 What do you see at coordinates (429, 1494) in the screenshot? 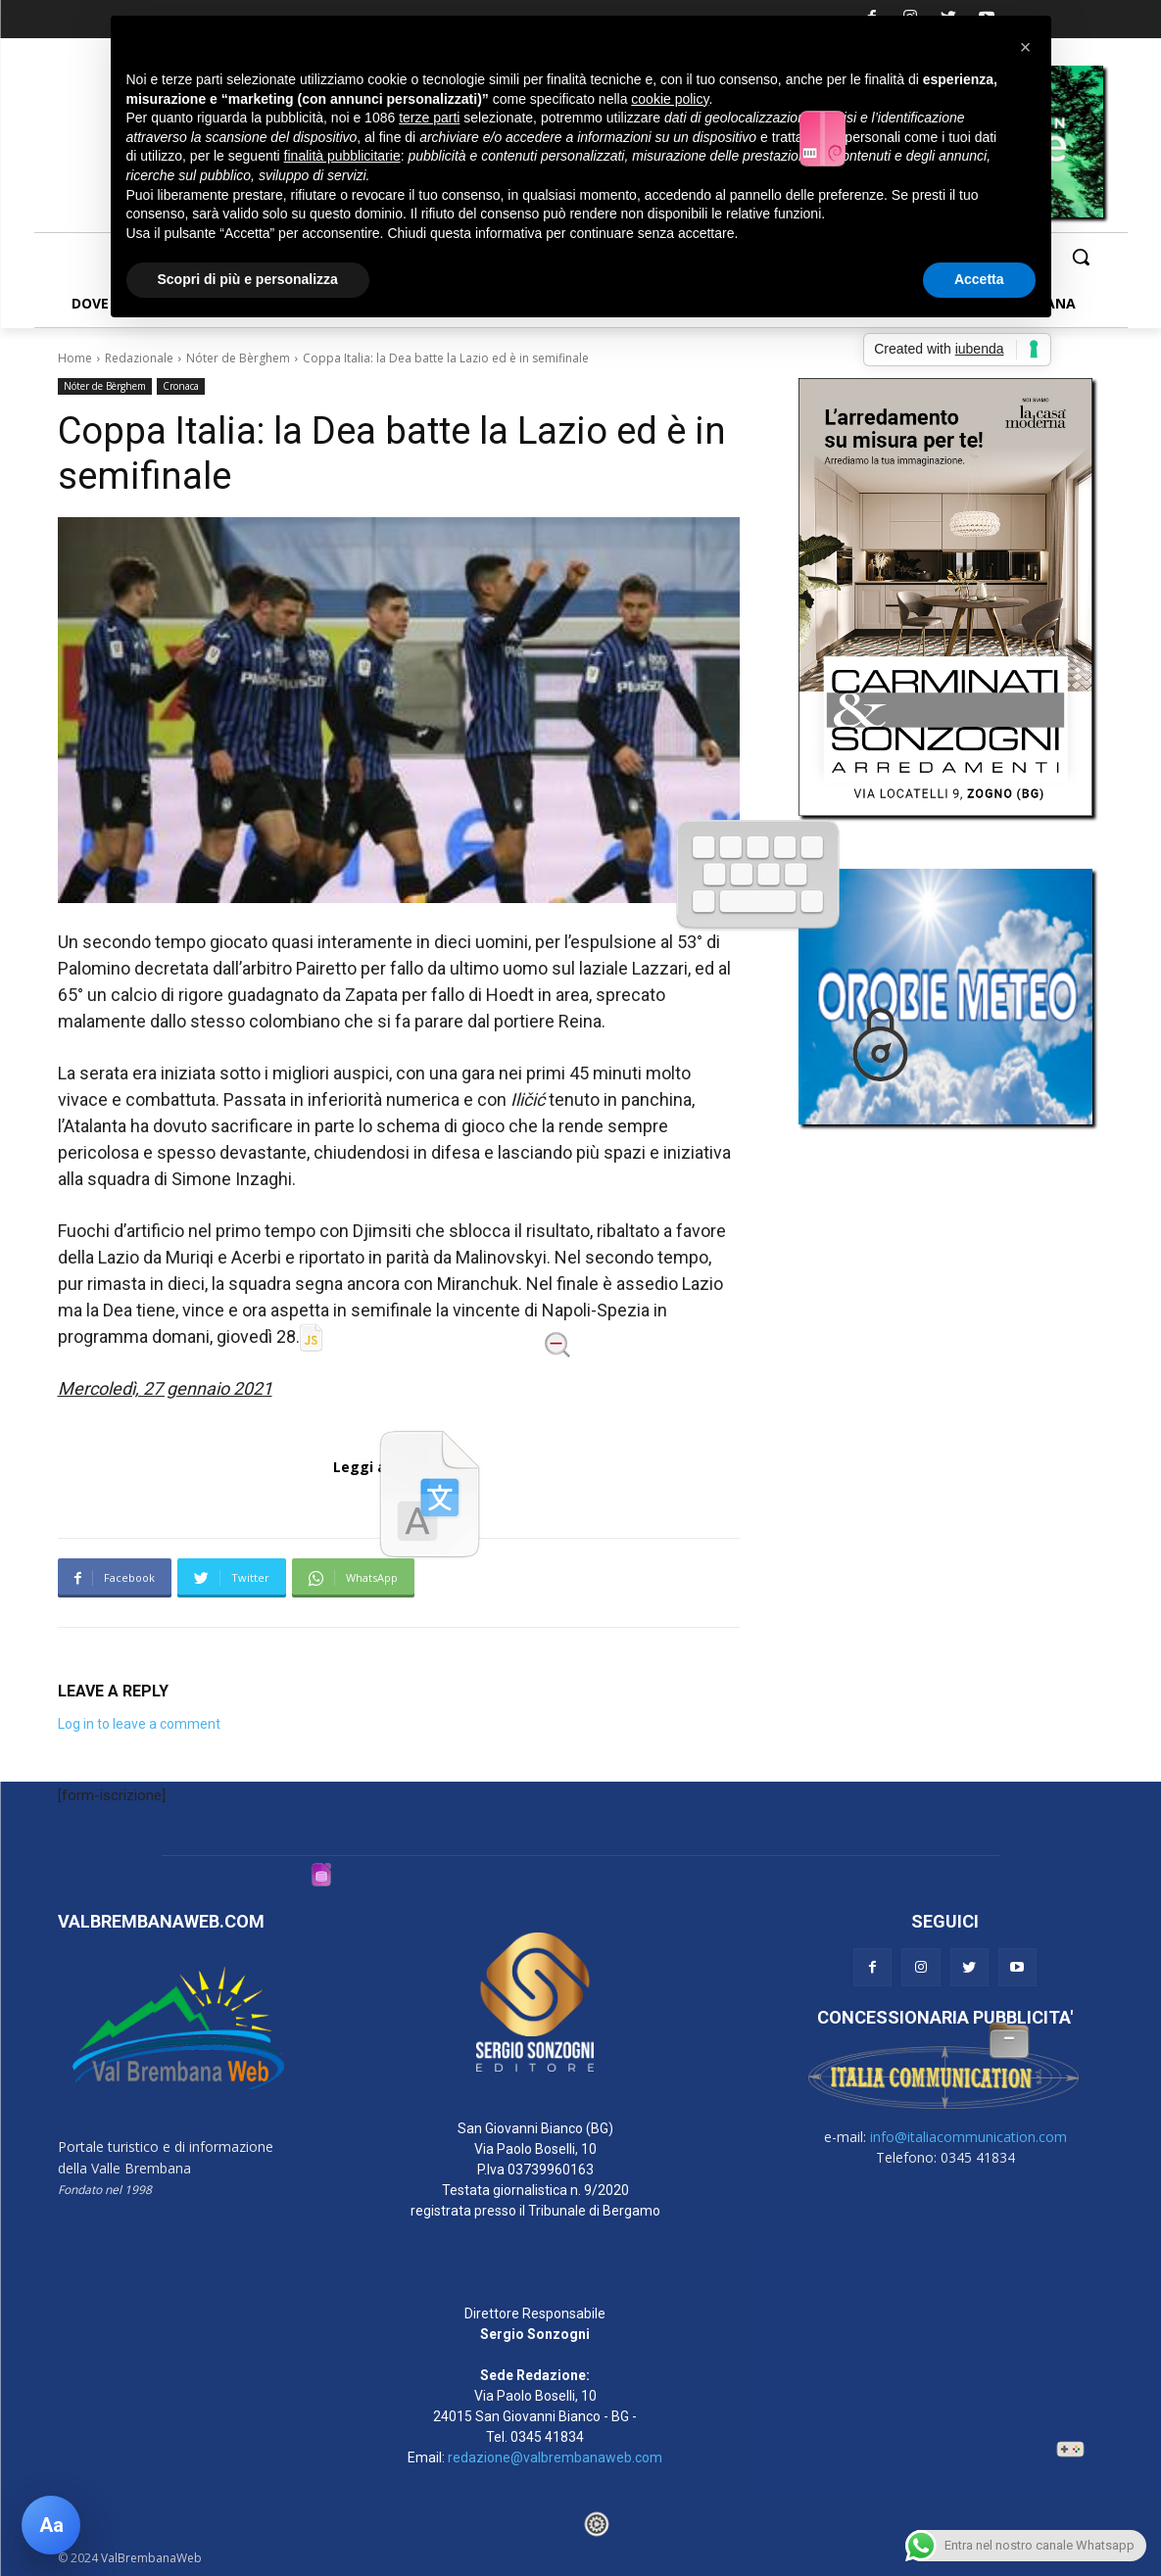
I see `a gettext translation file for software localization` at bounding box center [429, 1494].